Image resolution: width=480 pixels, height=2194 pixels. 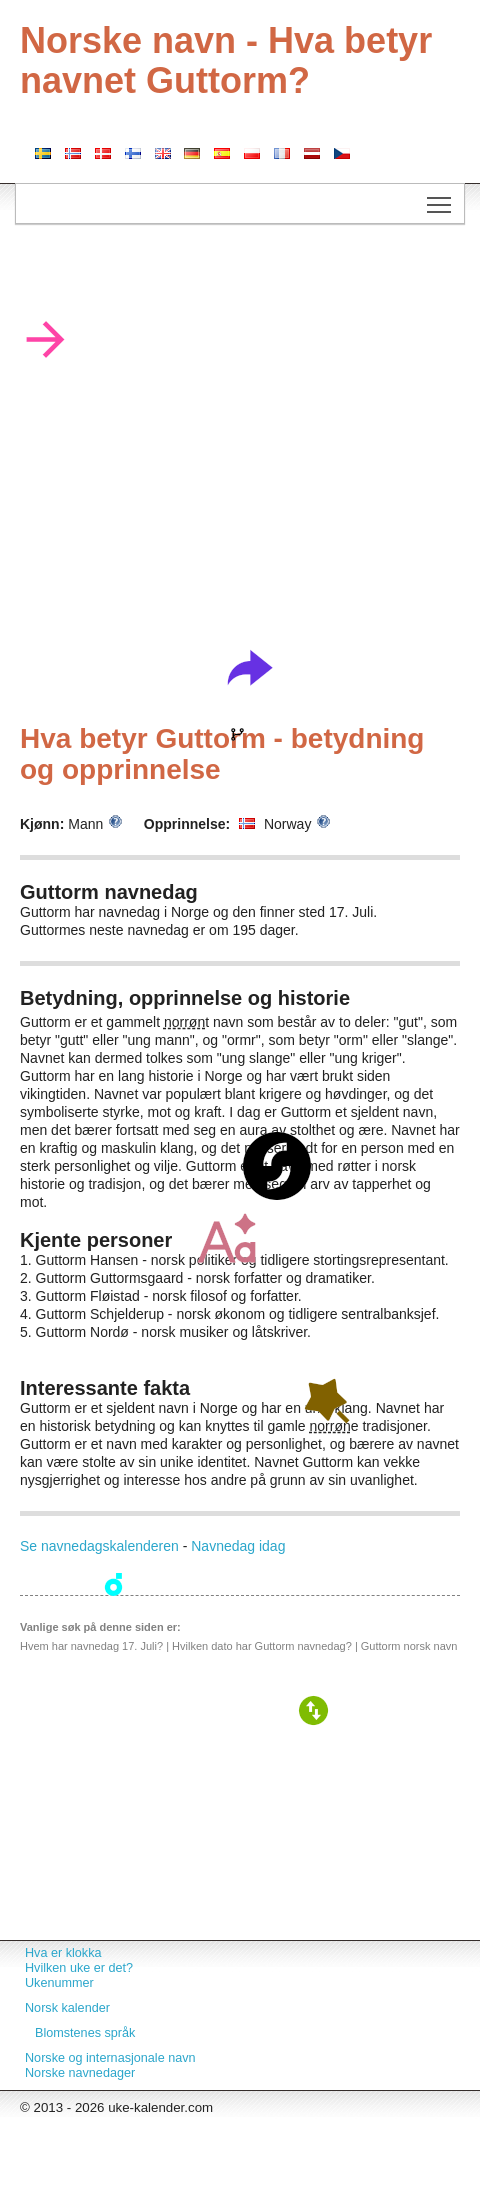 What do you see at coordinates (237, 734) in the screenshot?
I see `view repository branches` at bounding box center [237, 734].